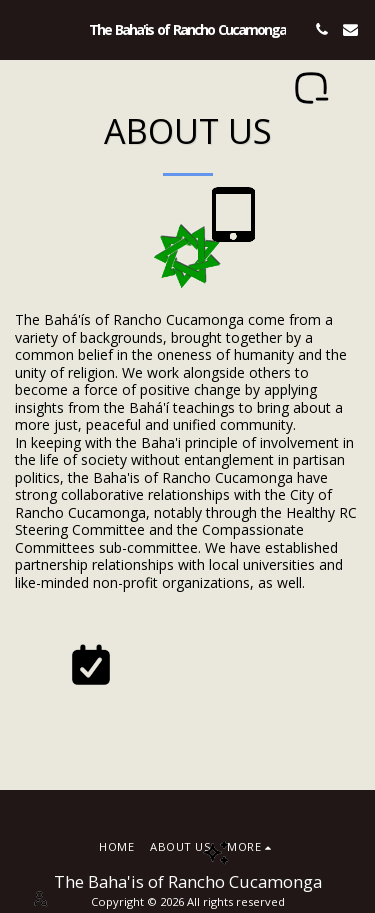 The width and height of the screenshot is (375, 913). Describe the element at coordinates (234, 214) in the screenshot. I see `switch to tablet view or mode` at that location.